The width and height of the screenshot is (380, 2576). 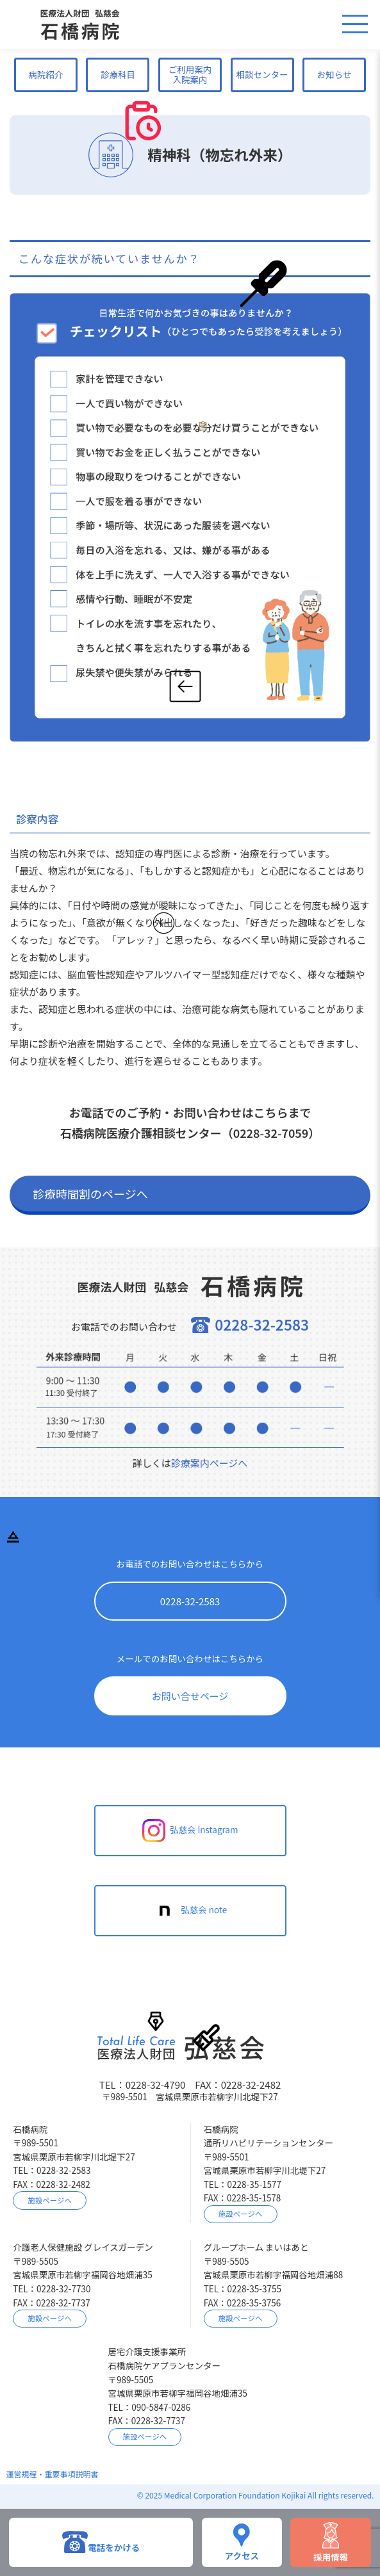 What do you see at coordinates (202, 426) in the screenshot?
I see `view clipboard contents` at bounding box center [202, 426].